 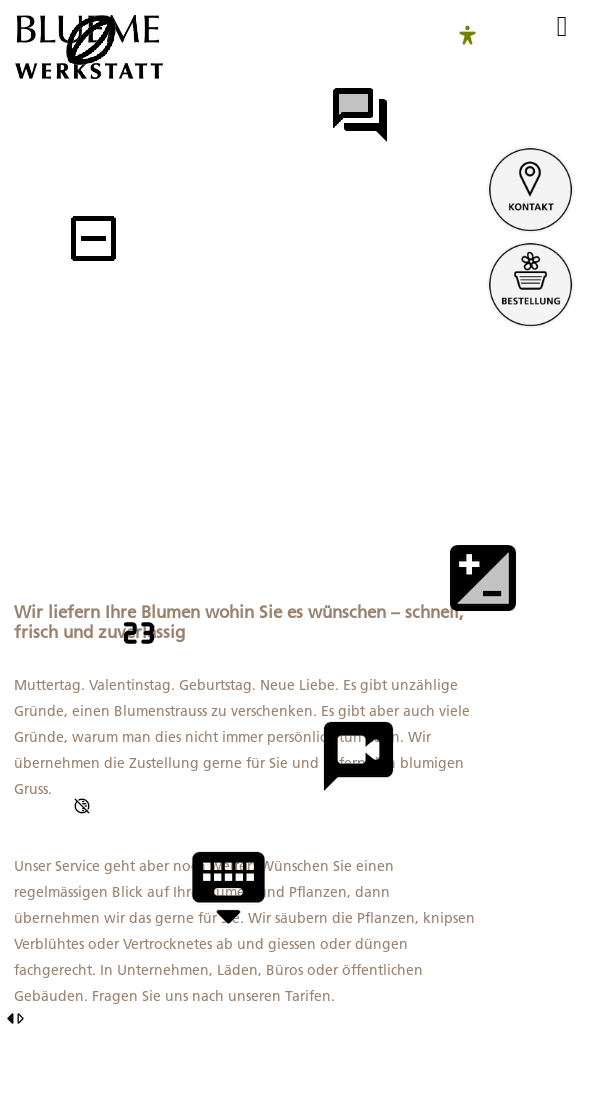 What do you see at coordinates (82, 806) in the screenshot?
I see `disable shadow effects` at bounding box center [82, 806].